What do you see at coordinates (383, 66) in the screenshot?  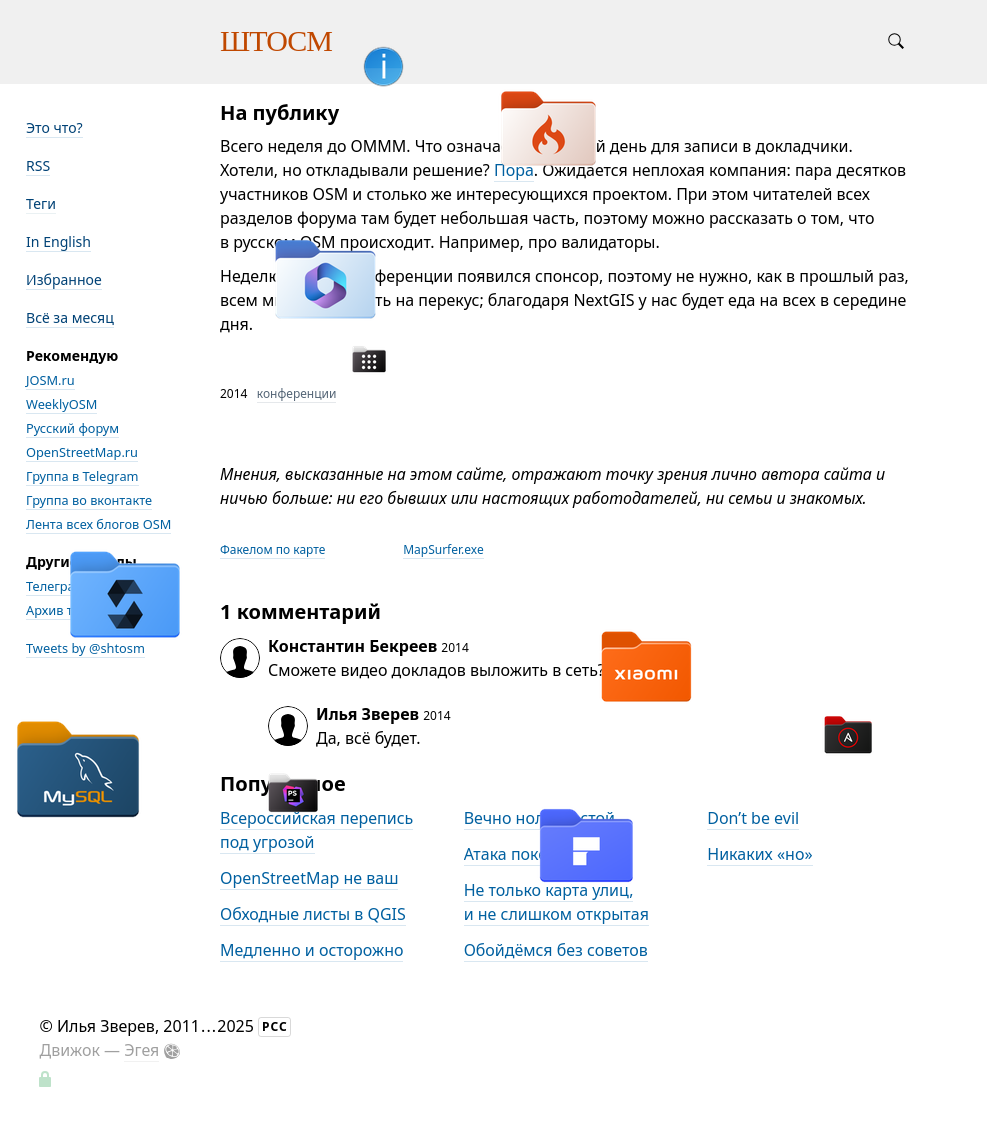 I see `indicates informational message or tip` at bounding box center [383, 66].